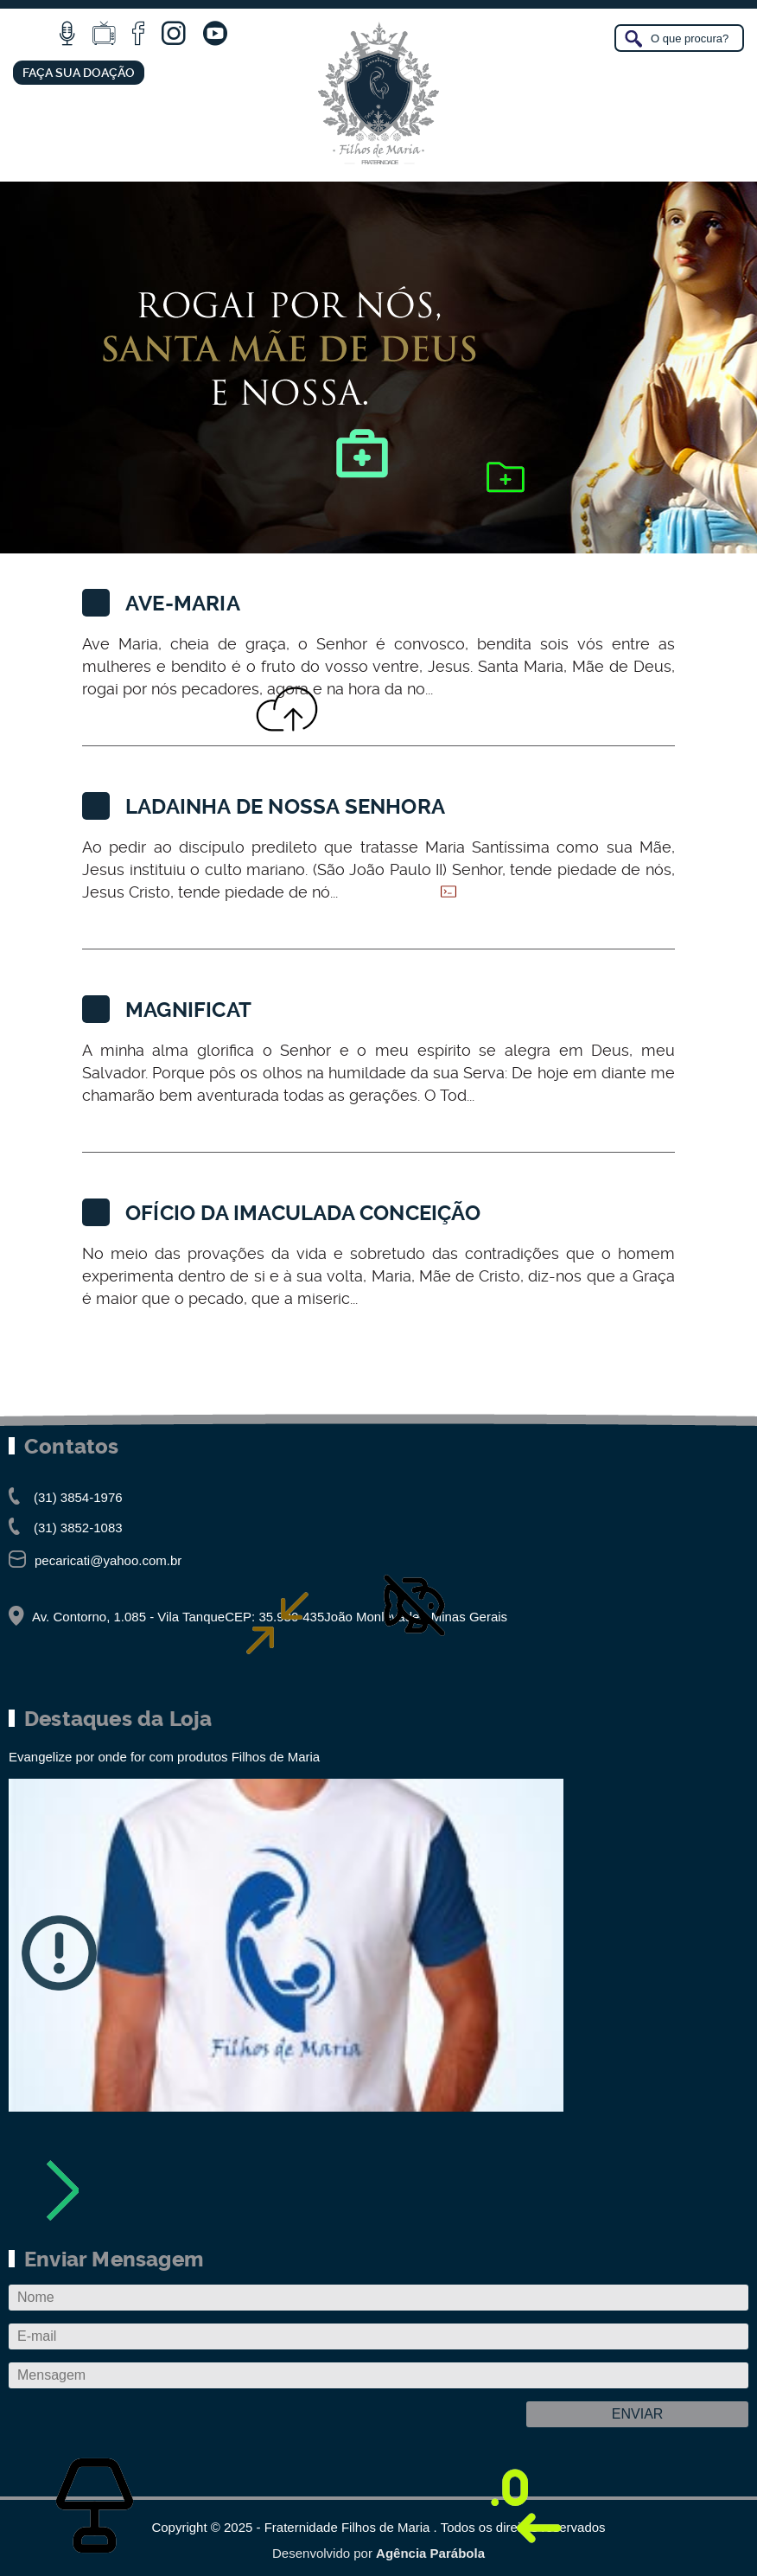 The image size is (757, 2576). What do you see at coordinates (287, 709) in the screenshot?
I see `upload file to cloud storage` at bounding box center [287, 709].